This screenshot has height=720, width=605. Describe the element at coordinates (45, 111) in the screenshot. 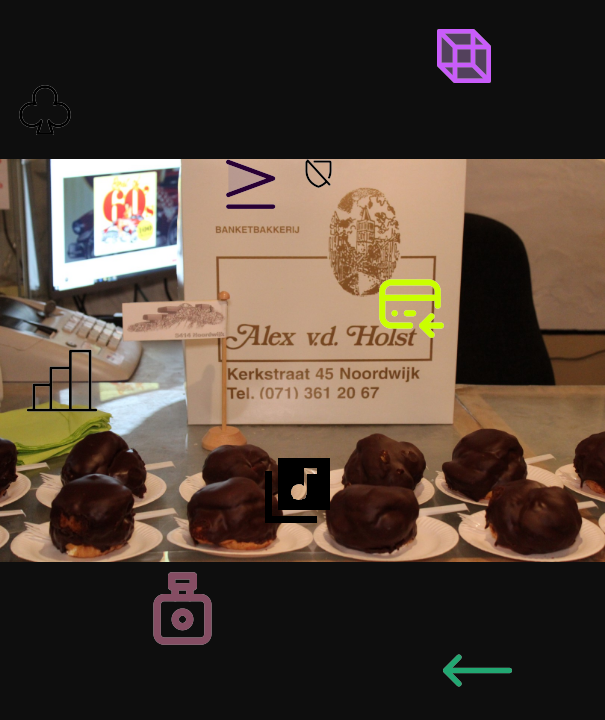

I see `indicates clubs suit in a card game` at that location.